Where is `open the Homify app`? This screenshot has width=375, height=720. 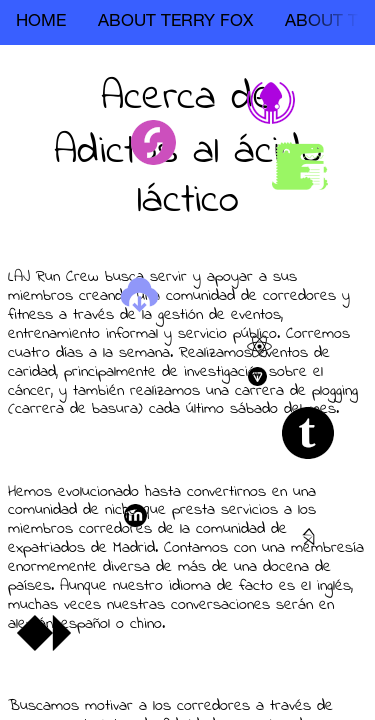 open the Homify app is located at coordinates (308, 536).